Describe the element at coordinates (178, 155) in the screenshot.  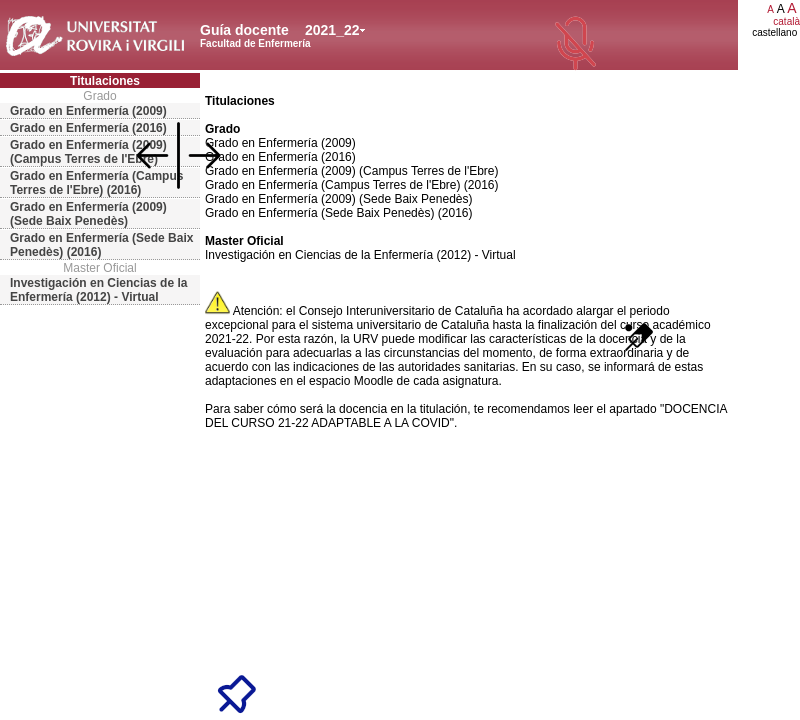
I see `expand content horizontally` at that location.